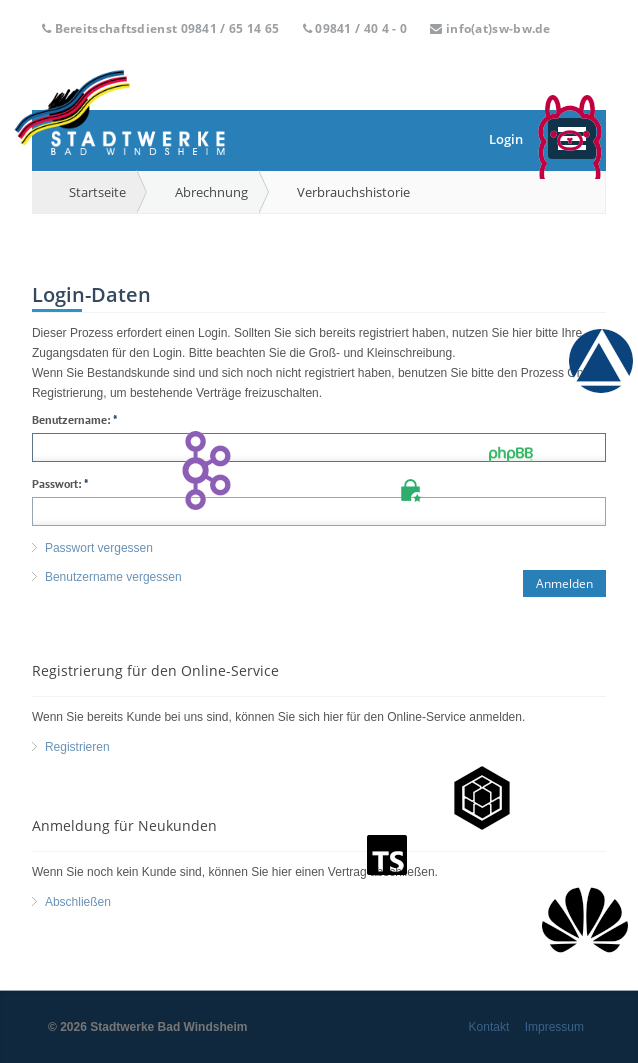  Describe the element at coordinates (482, 798) in the screenshot. I see `sequelize ORM library logo` at that location.